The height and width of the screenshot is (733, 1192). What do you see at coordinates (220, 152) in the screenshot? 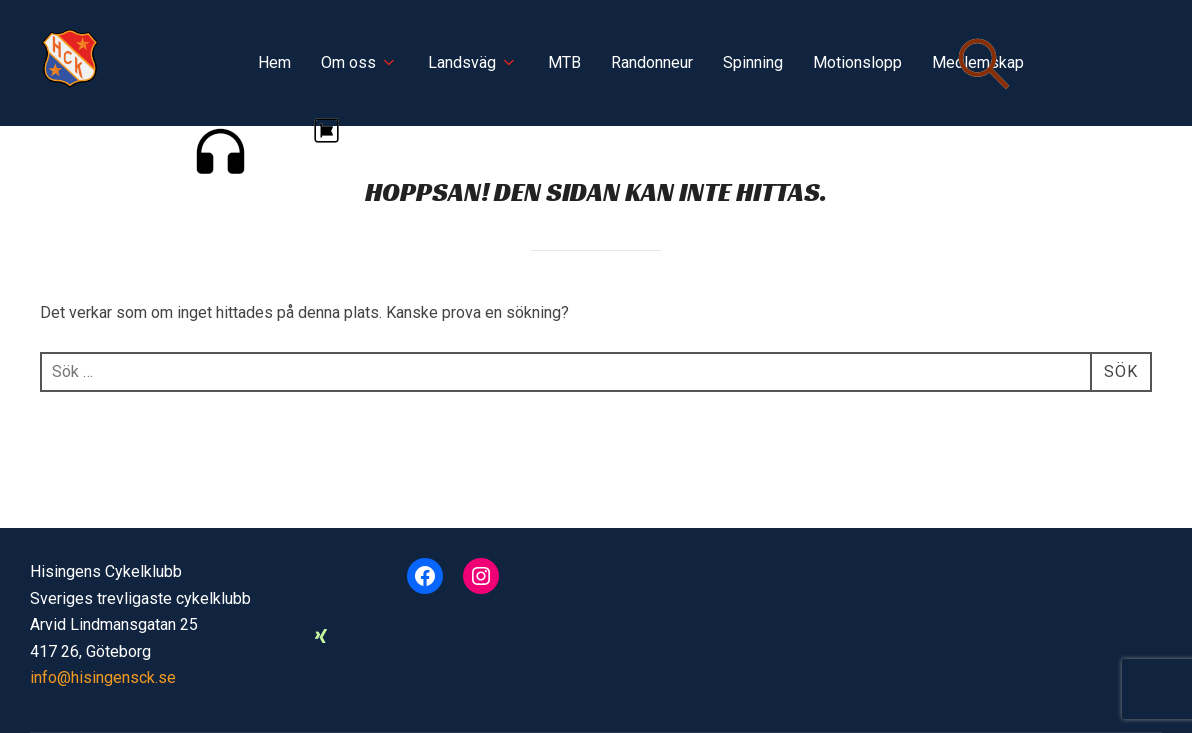
I see `access audio or music playback` at bounding box center [220, 152].